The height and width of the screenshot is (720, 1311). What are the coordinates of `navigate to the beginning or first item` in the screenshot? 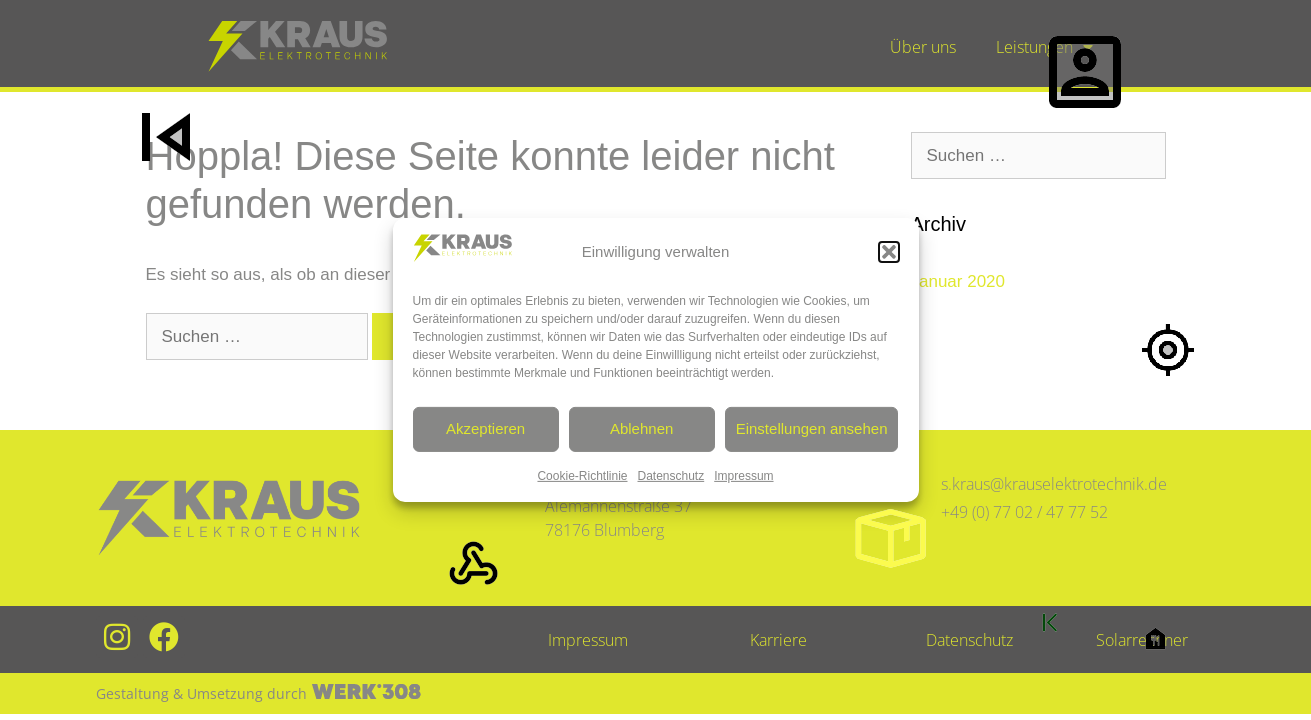 It's located at (1049, 622).